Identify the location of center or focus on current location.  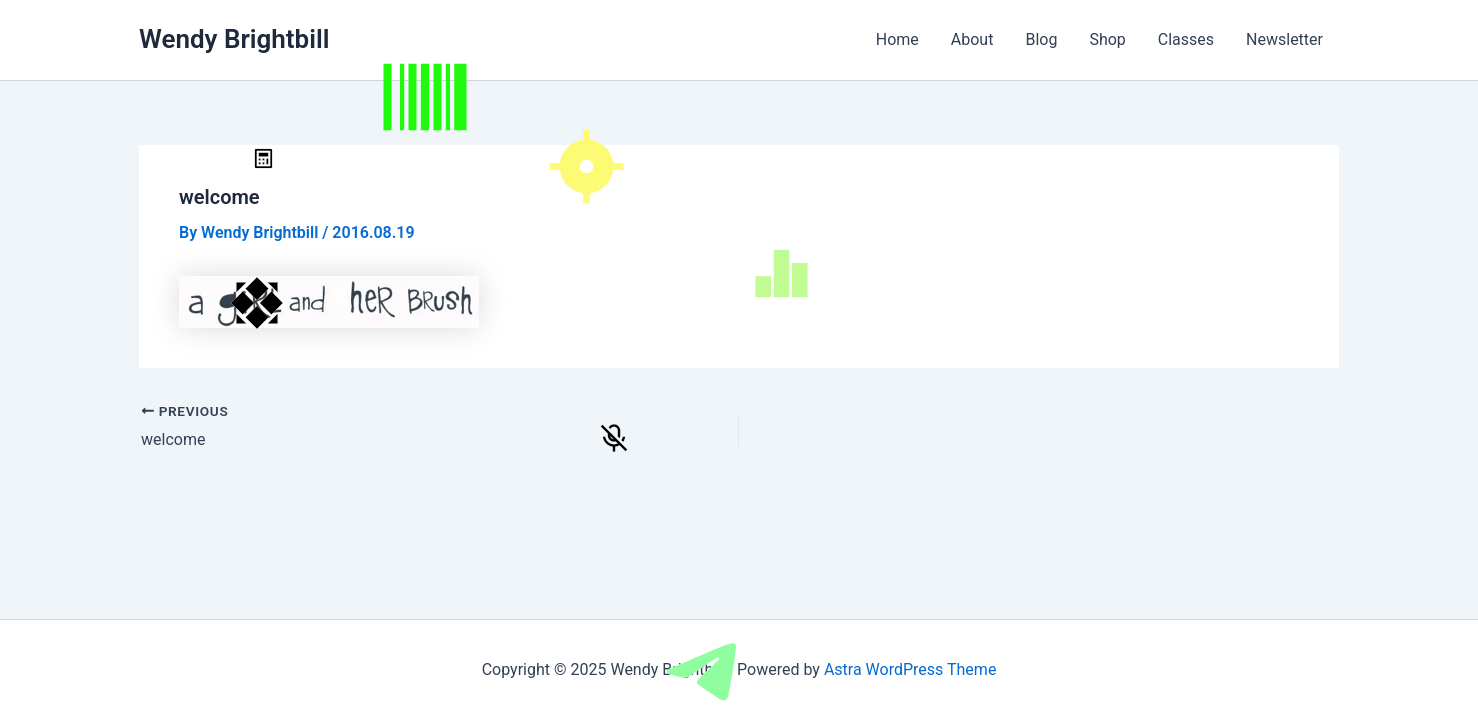
(586, 166).